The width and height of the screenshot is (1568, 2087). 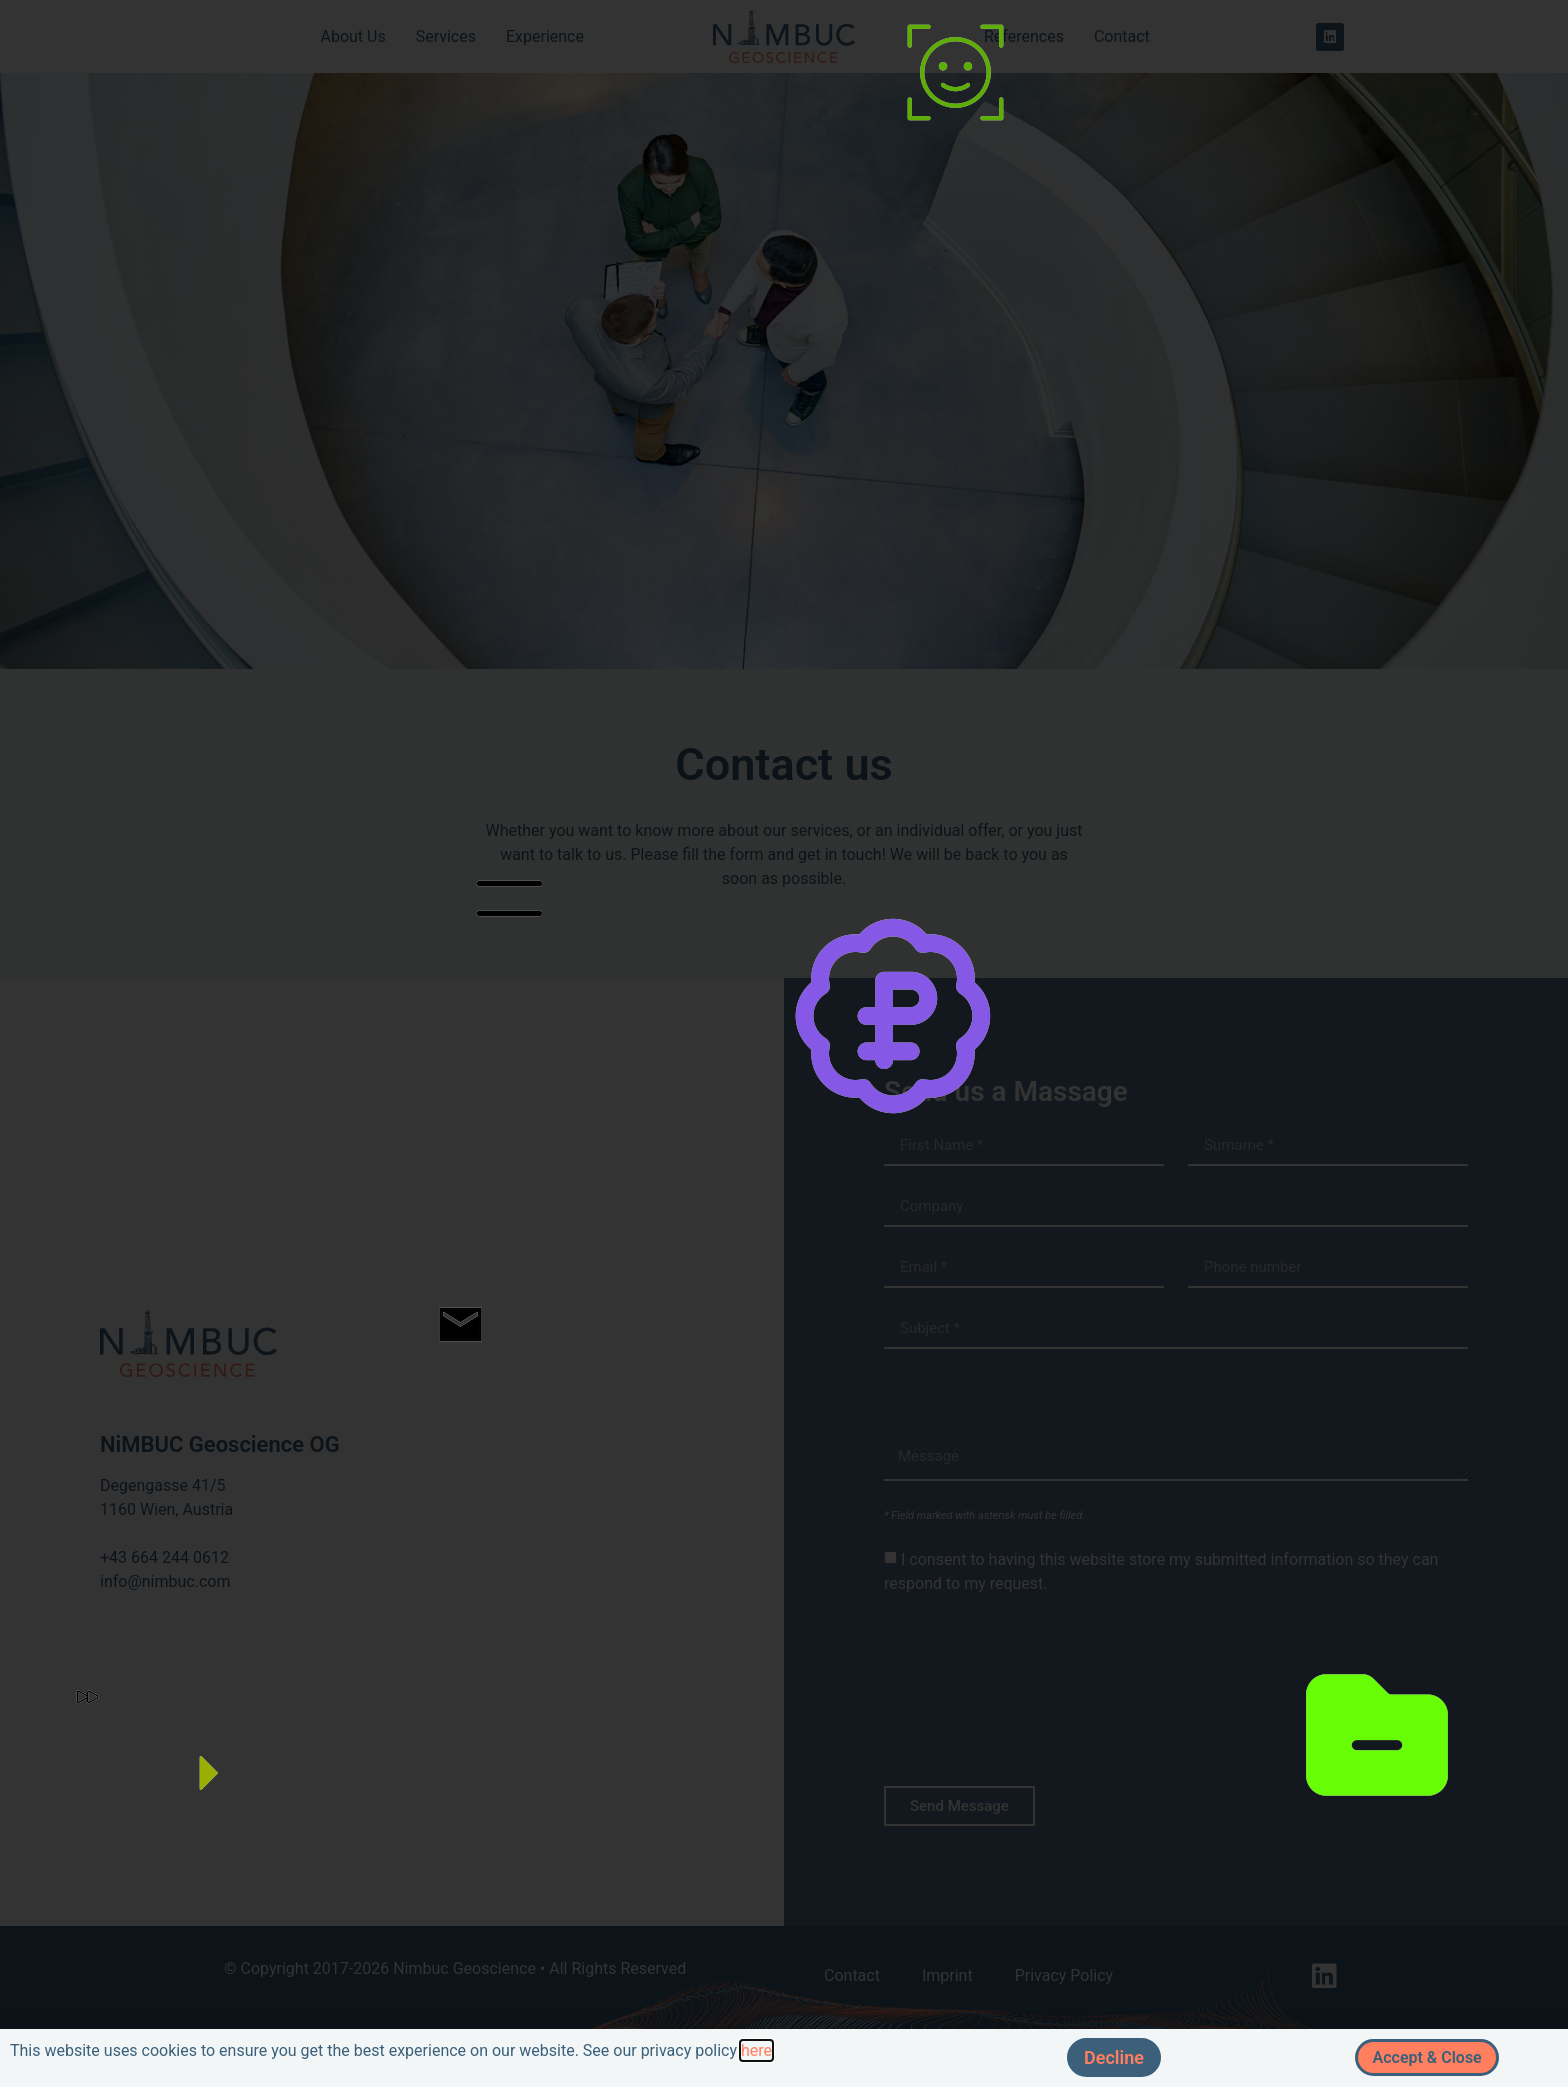 What do you see at coordinates (87, 1696) in the screenshot?
I see `skip forward in media playback` at bounding box center [87, 1696].